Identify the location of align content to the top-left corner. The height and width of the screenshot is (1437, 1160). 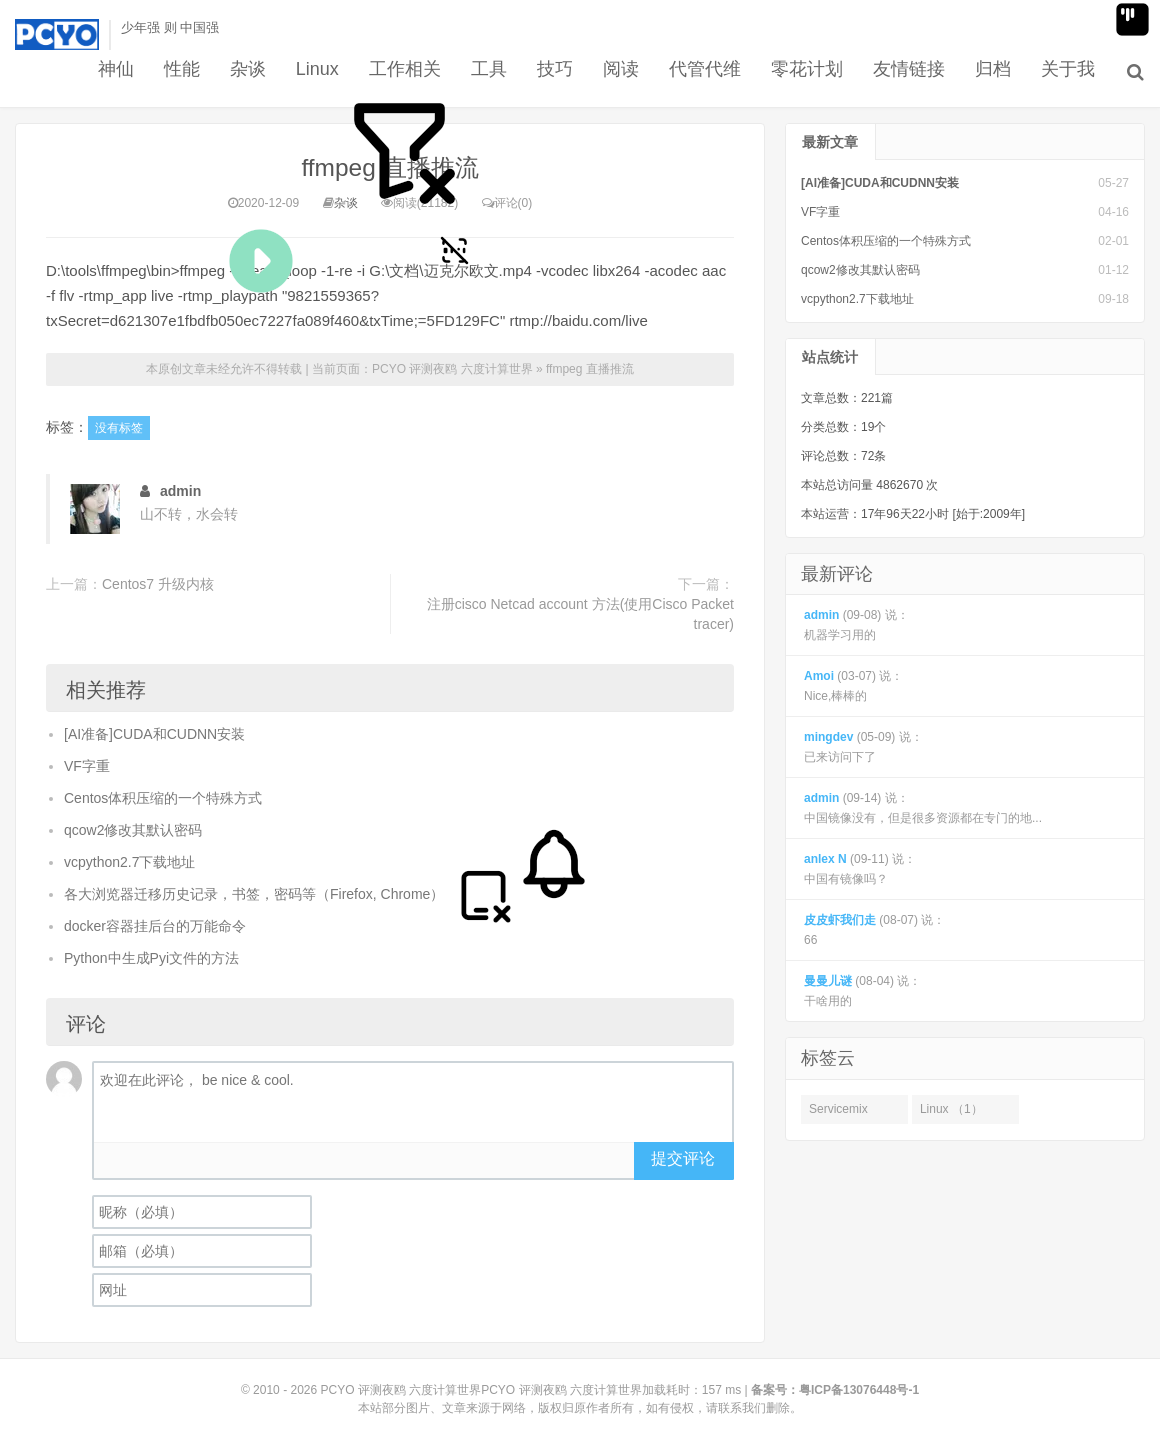
(1132, 19).